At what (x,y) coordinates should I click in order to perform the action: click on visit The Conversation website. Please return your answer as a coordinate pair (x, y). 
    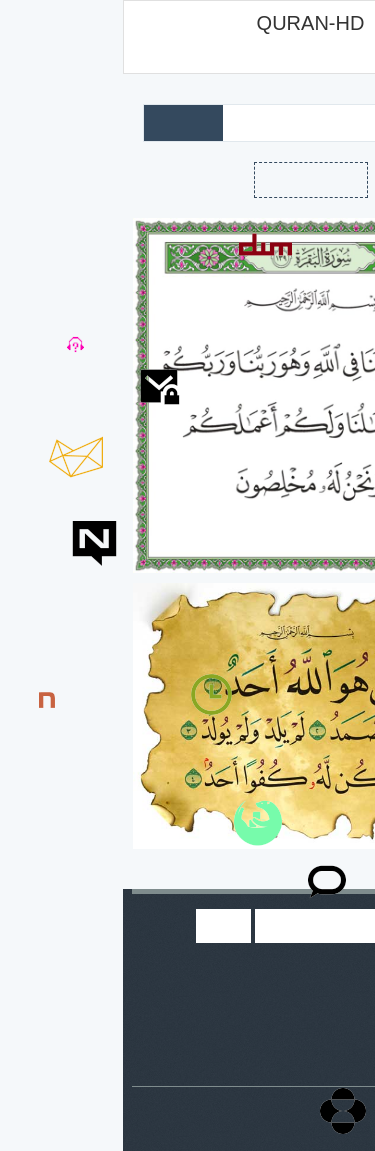
    Looking at the image, I should click on (327, 882).